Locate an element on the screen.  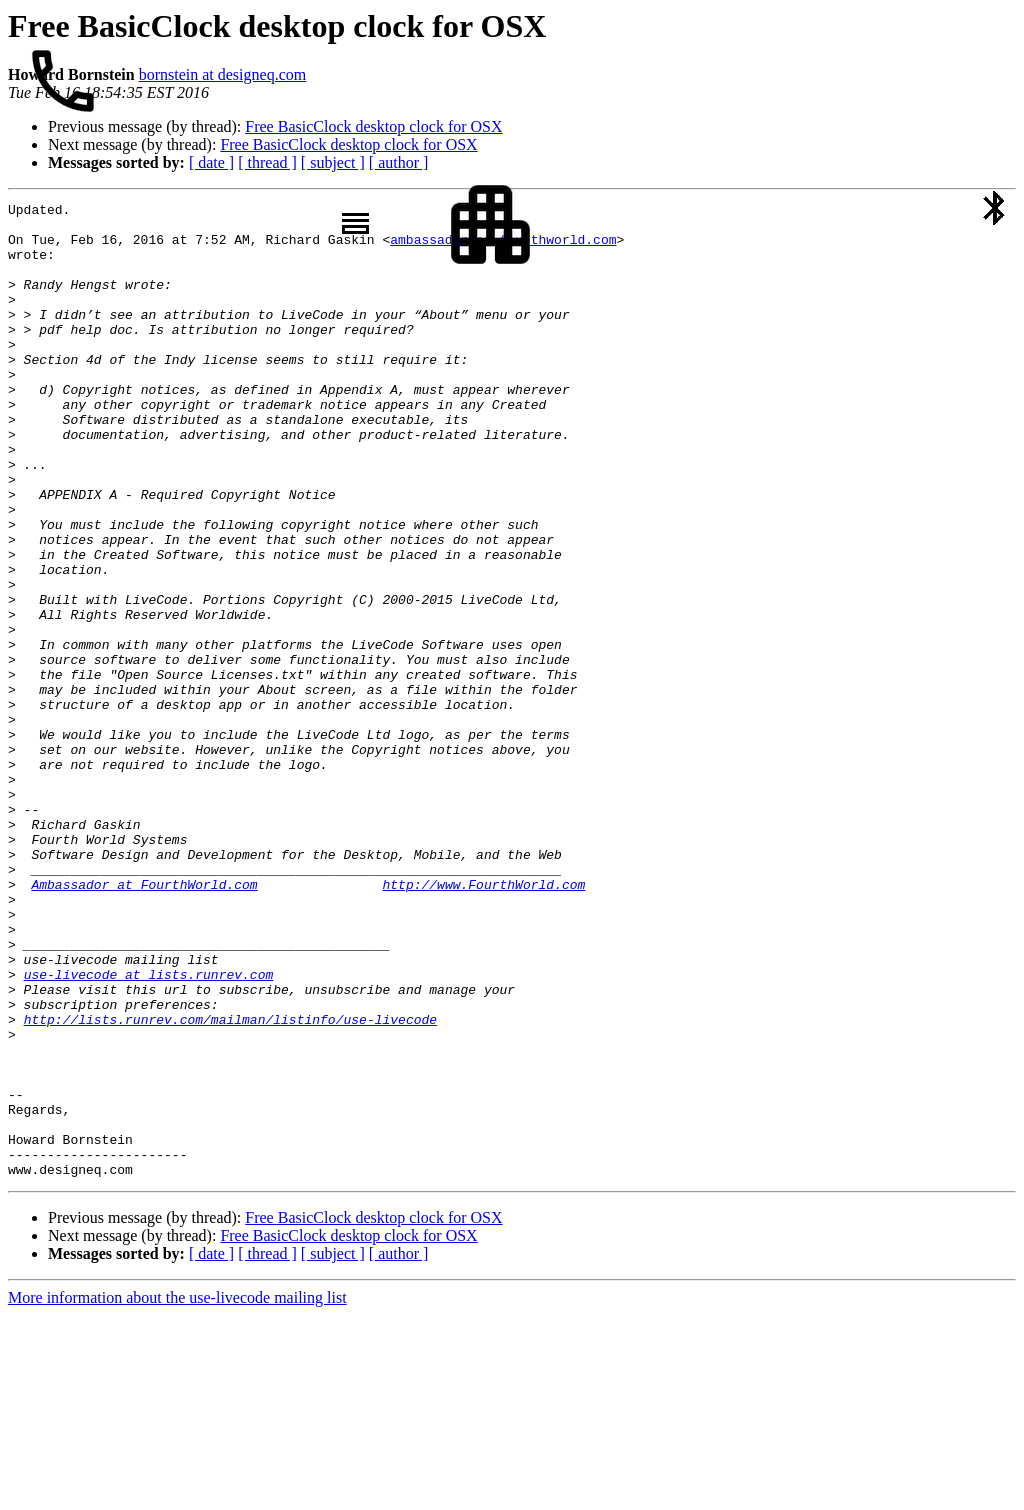
view apartment listings is located at coordinates (490, 224).